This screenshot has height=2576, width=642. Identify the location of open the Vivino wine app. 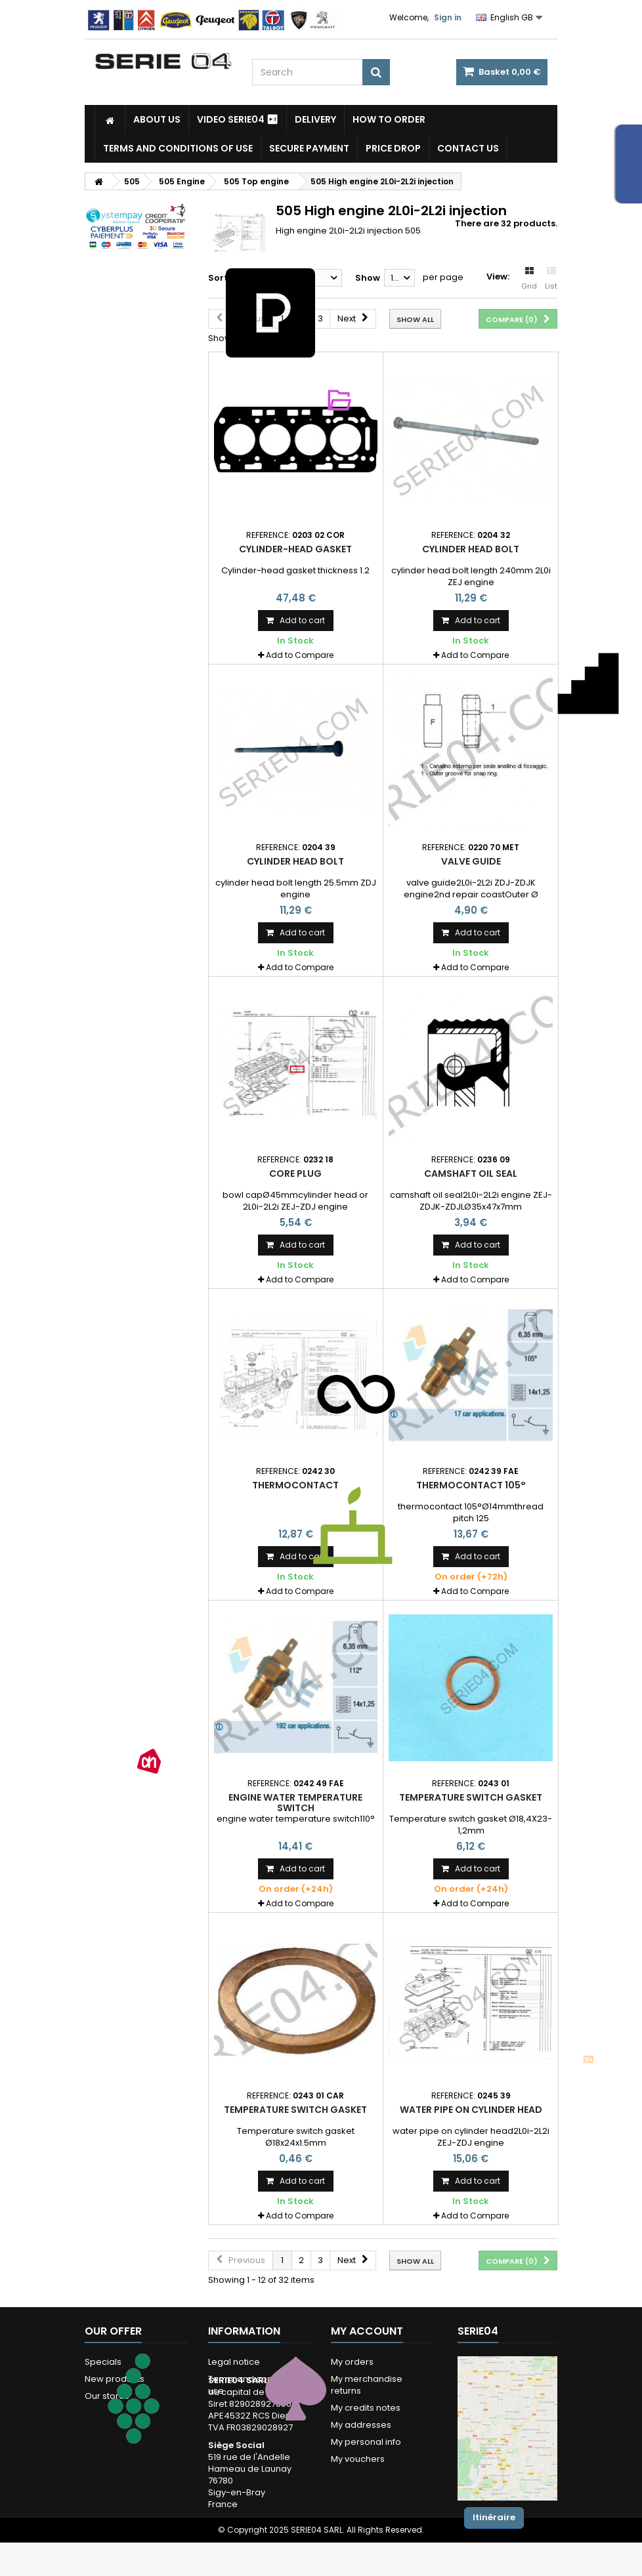
(133, 2398).